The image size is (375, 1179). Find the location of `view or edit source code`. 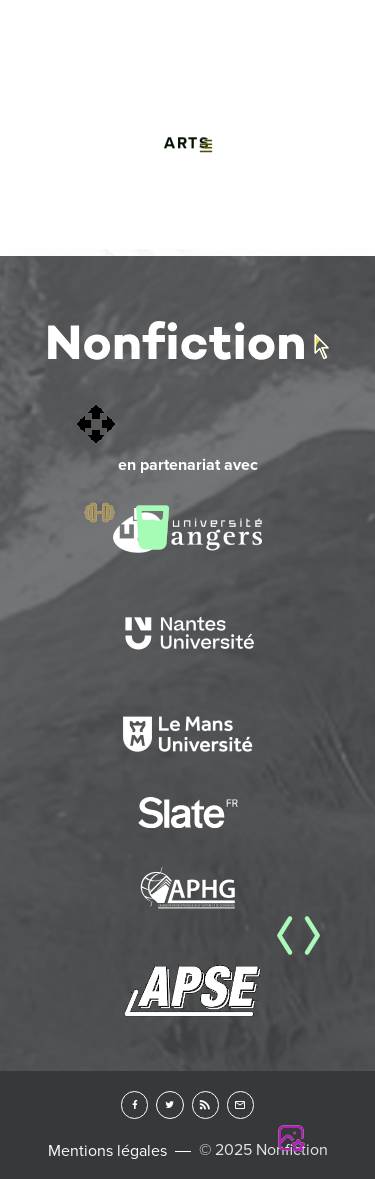

view or edit source code is located at coordinates (298, 935).